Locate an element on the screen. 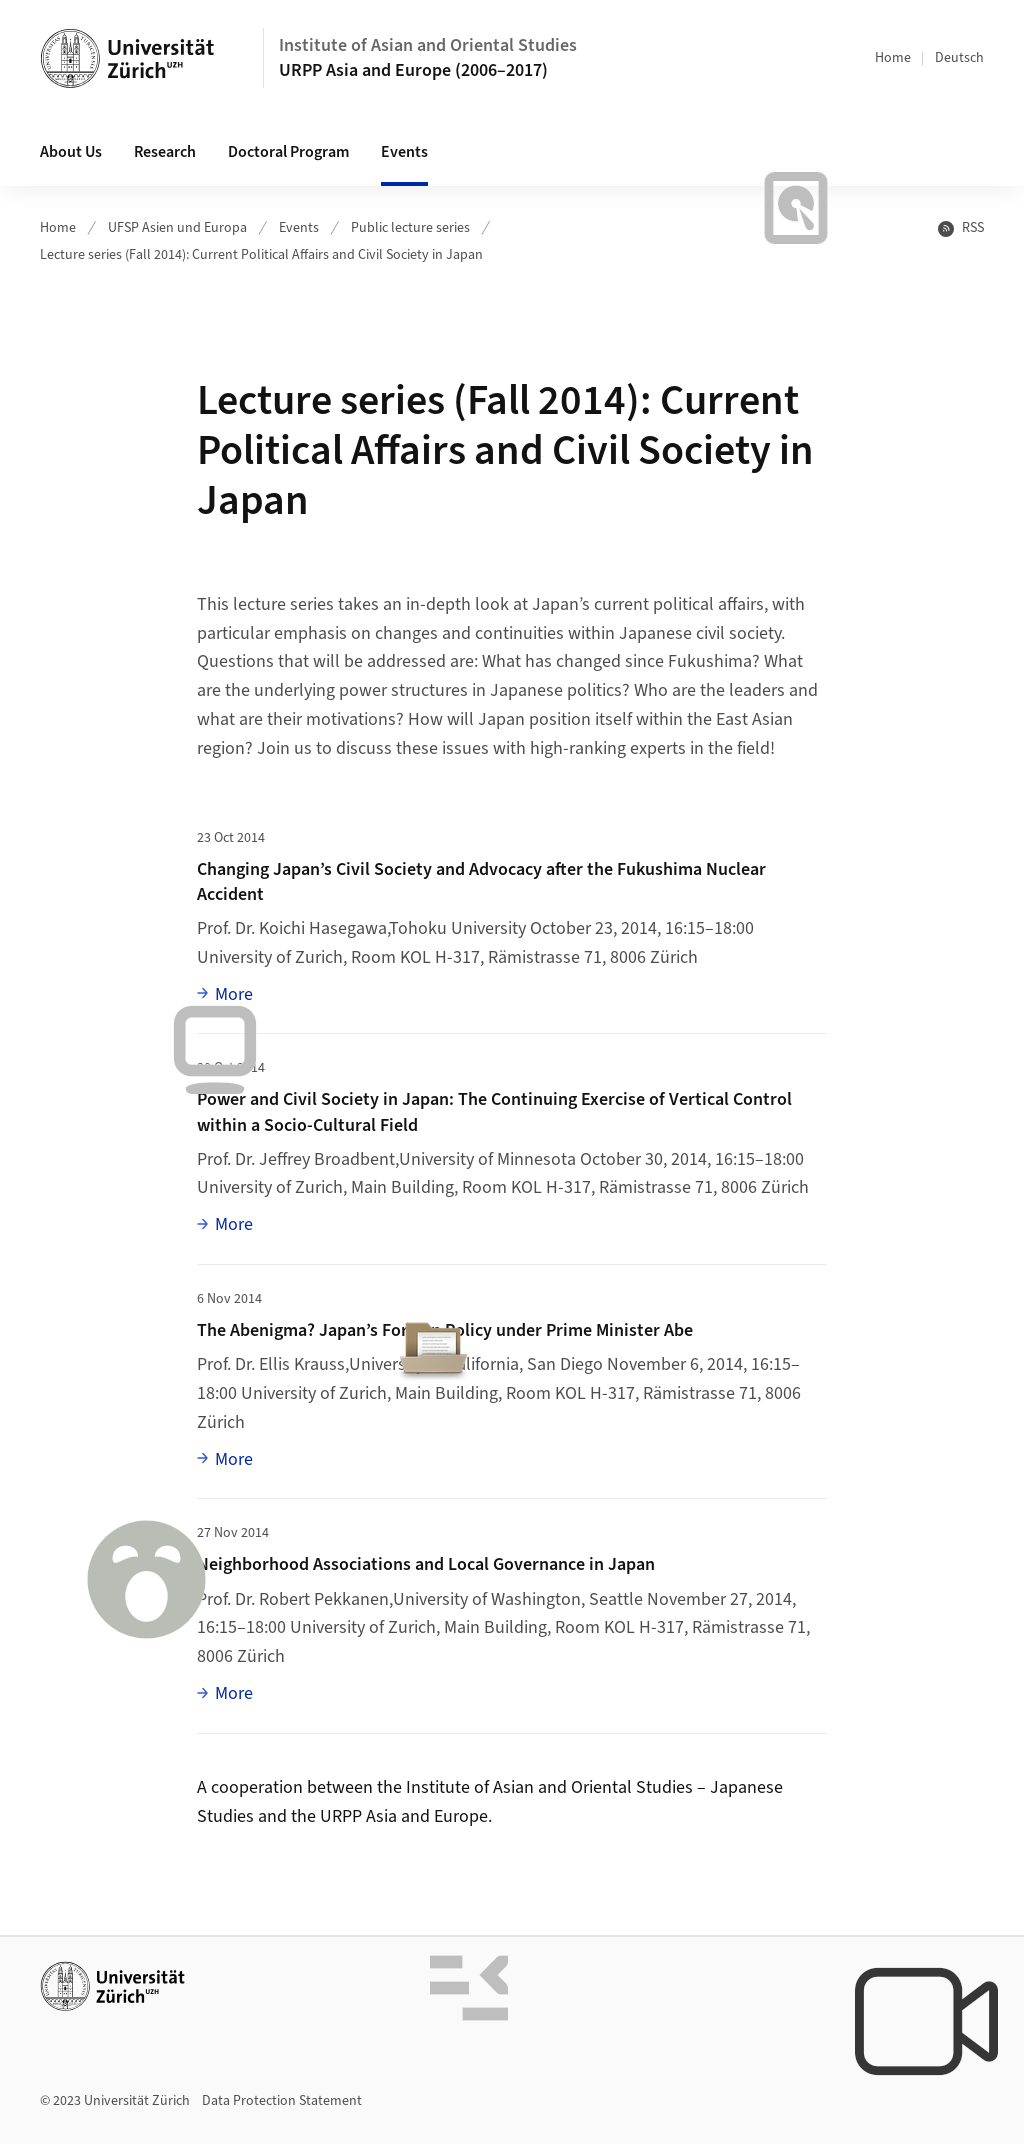 This screenshot has height=2144, width=1024. start a video call is located at coordinates (926, 2021).